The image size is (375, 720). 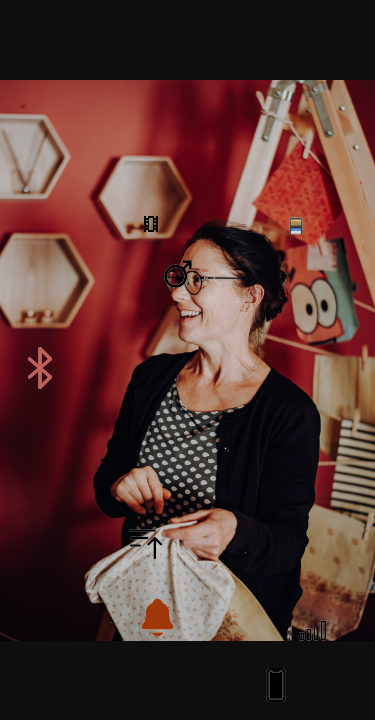 I want to click on access movies or video content, so click(x=151, y=224).